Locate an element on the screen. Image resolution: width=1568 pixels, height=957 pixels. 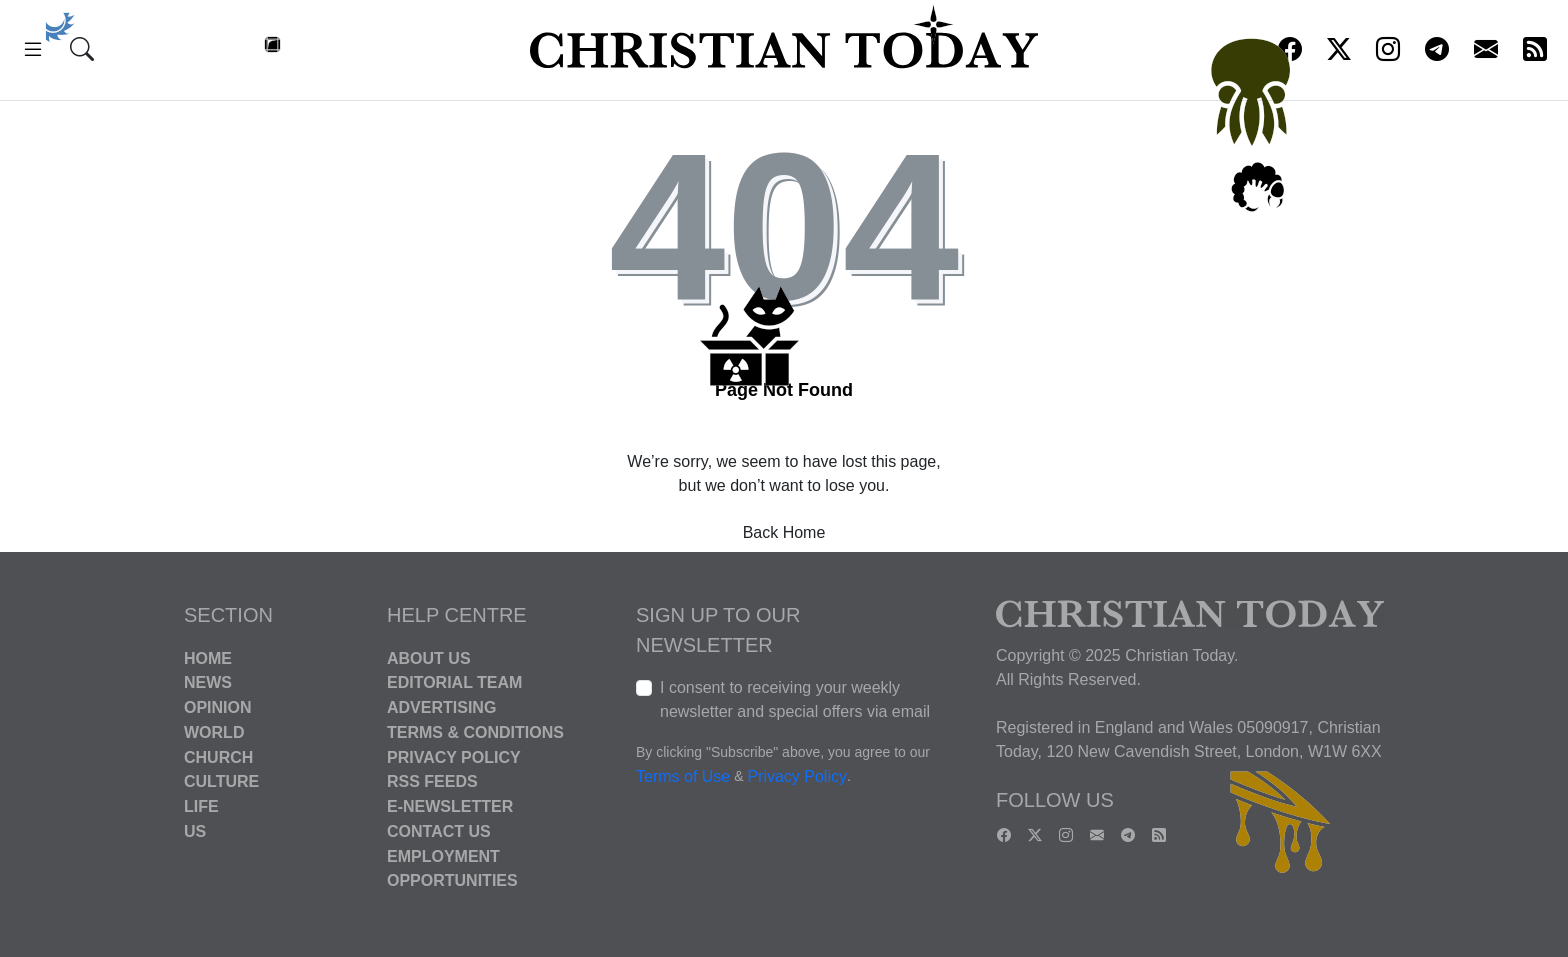
indicates a quantum state where the outcome is alive/positive is located at coordinates (749, 336).